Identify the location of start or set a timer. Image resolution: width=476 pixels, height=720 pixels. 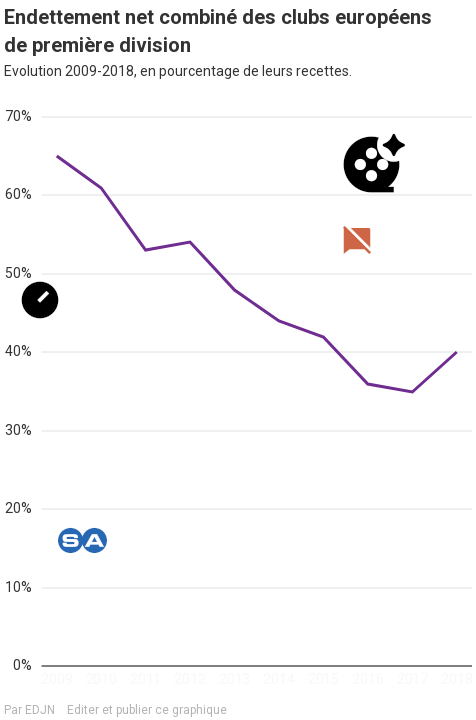
(40, 300).